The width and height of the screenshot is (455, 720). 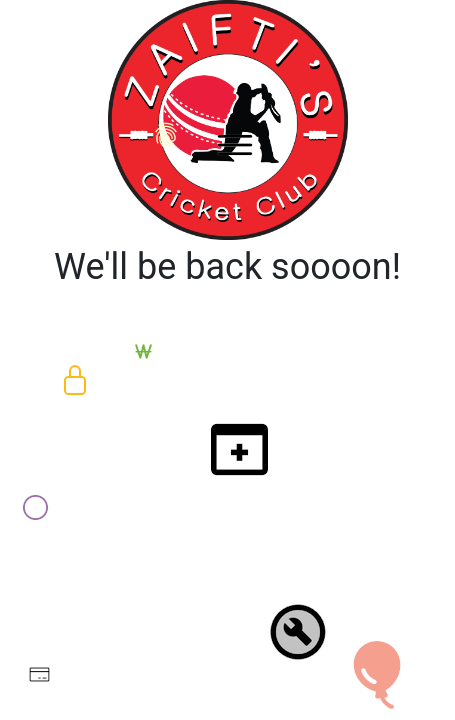 What do you see at coordinates (239, 449) in the screenshot?
I see `open a new window` at bounding box center [239, 449].